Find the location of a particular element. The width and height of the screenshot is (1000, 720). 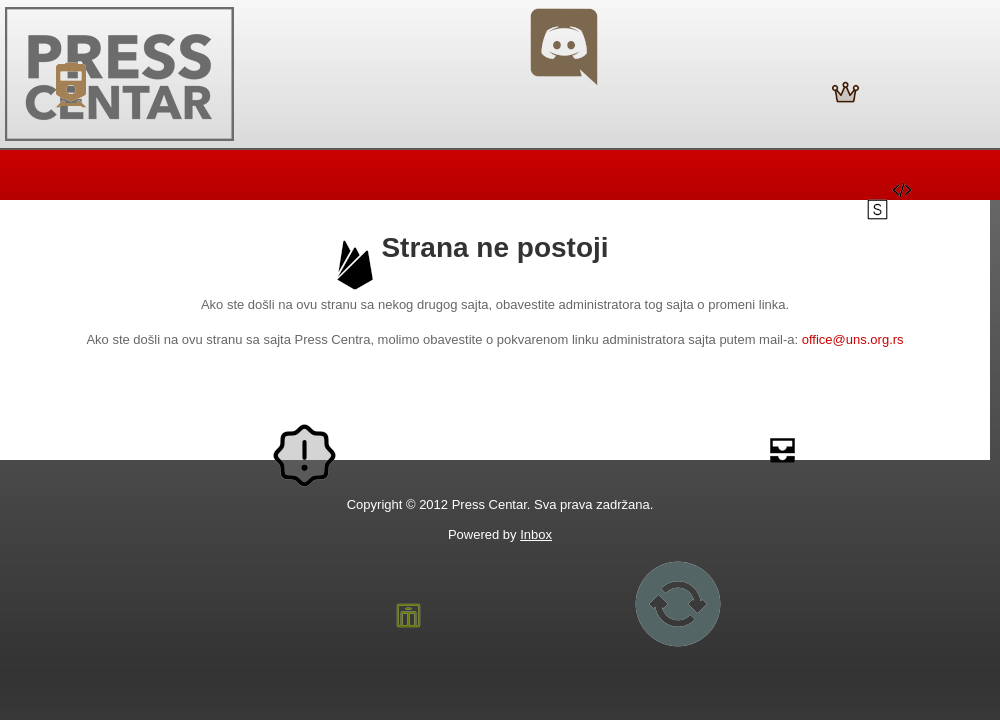

link to stripe payment services is located at coordinates (877, 209).